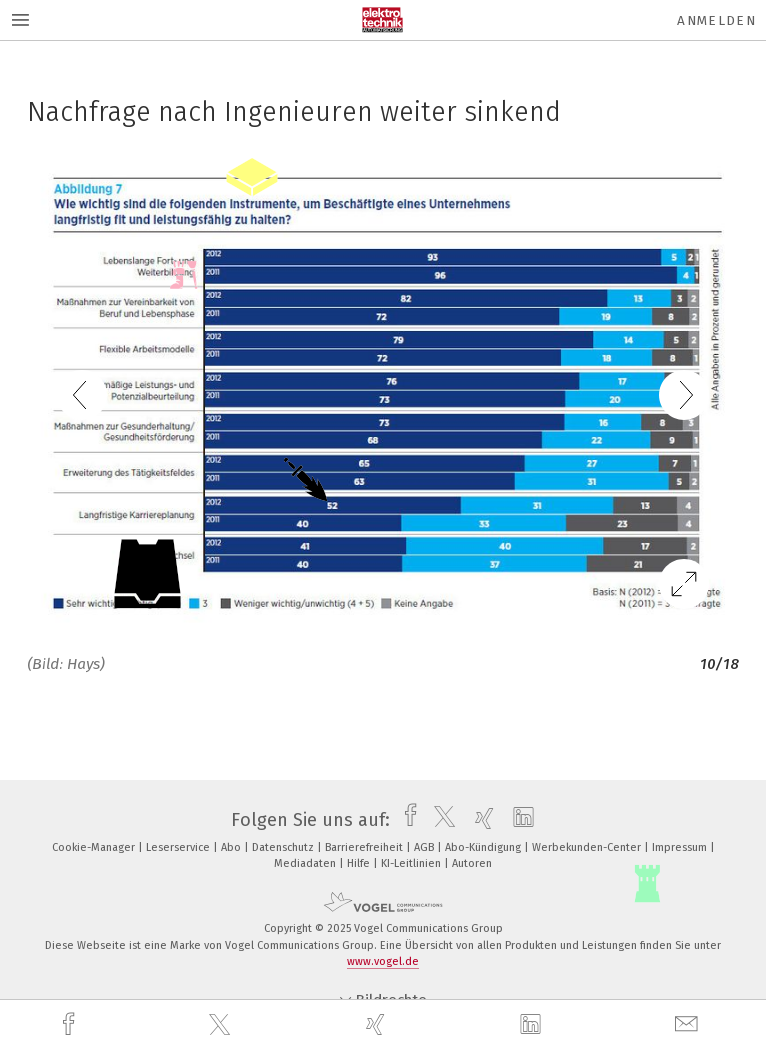 The image size is (766, 1049). What do you see at coordinates (305, 479) in the screenshot?
I see `attack or melee combat action` at bounding box center [305, 479].